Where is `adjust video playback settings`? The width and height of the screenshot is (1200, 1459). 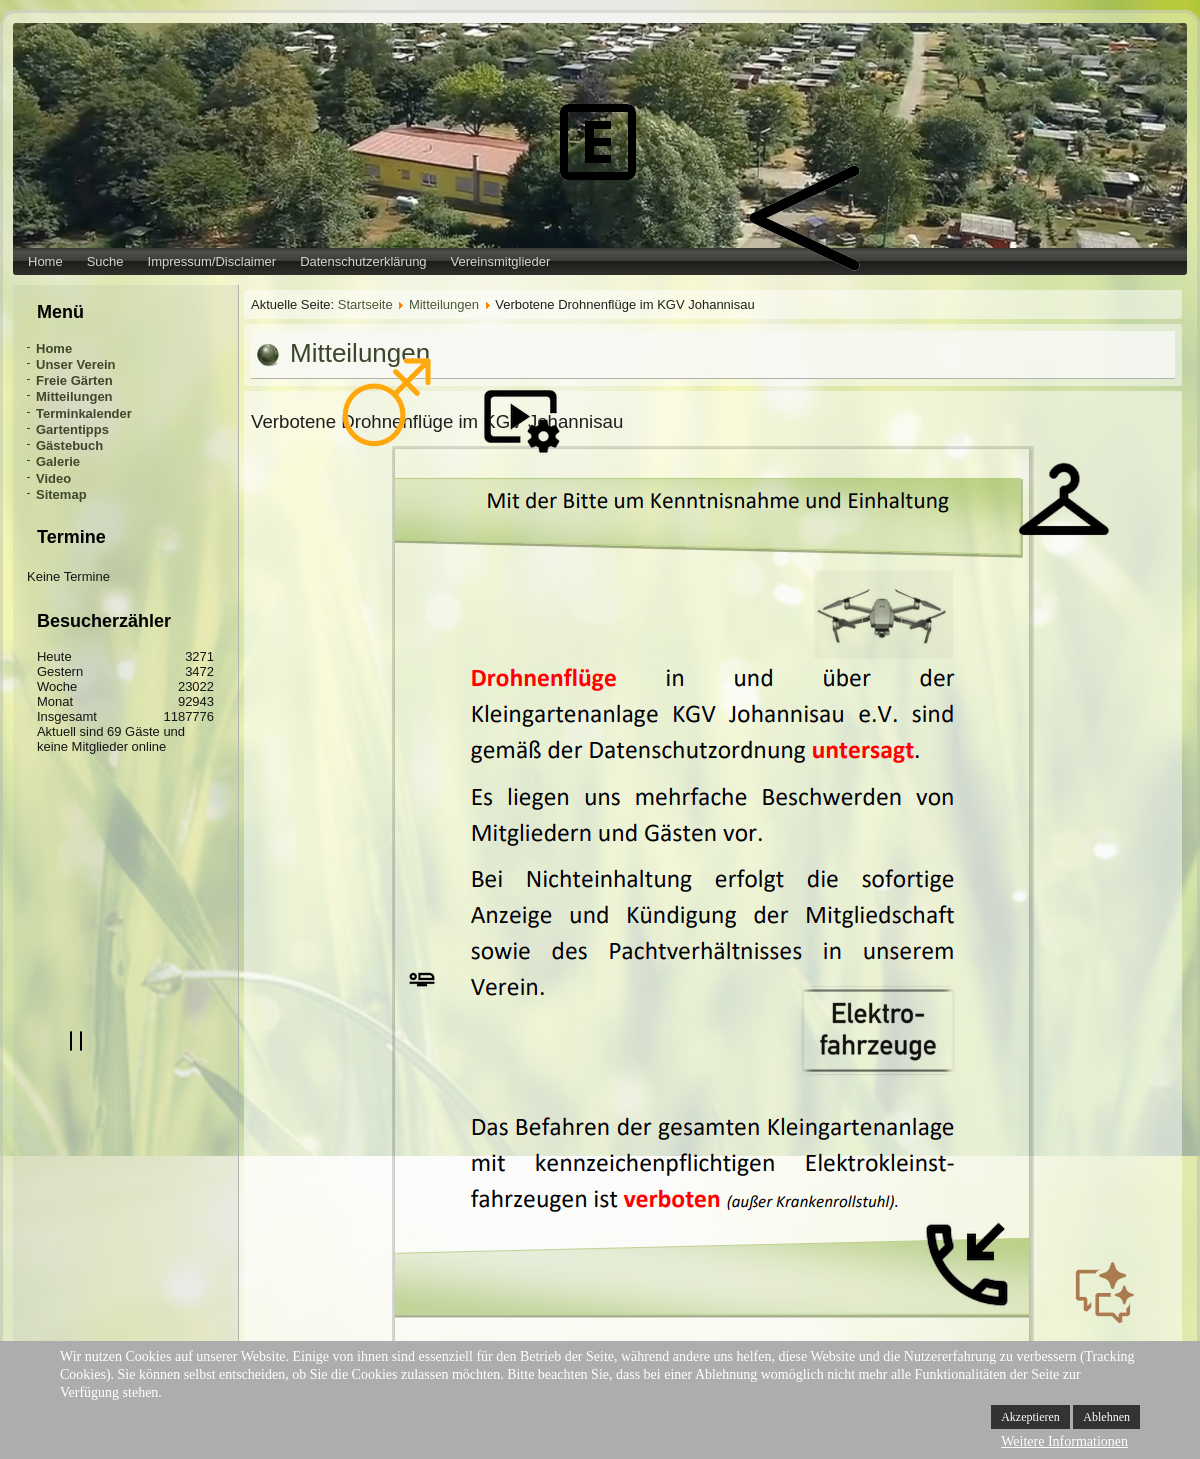 adjust video playback settings is located at coordinates (520, 416).